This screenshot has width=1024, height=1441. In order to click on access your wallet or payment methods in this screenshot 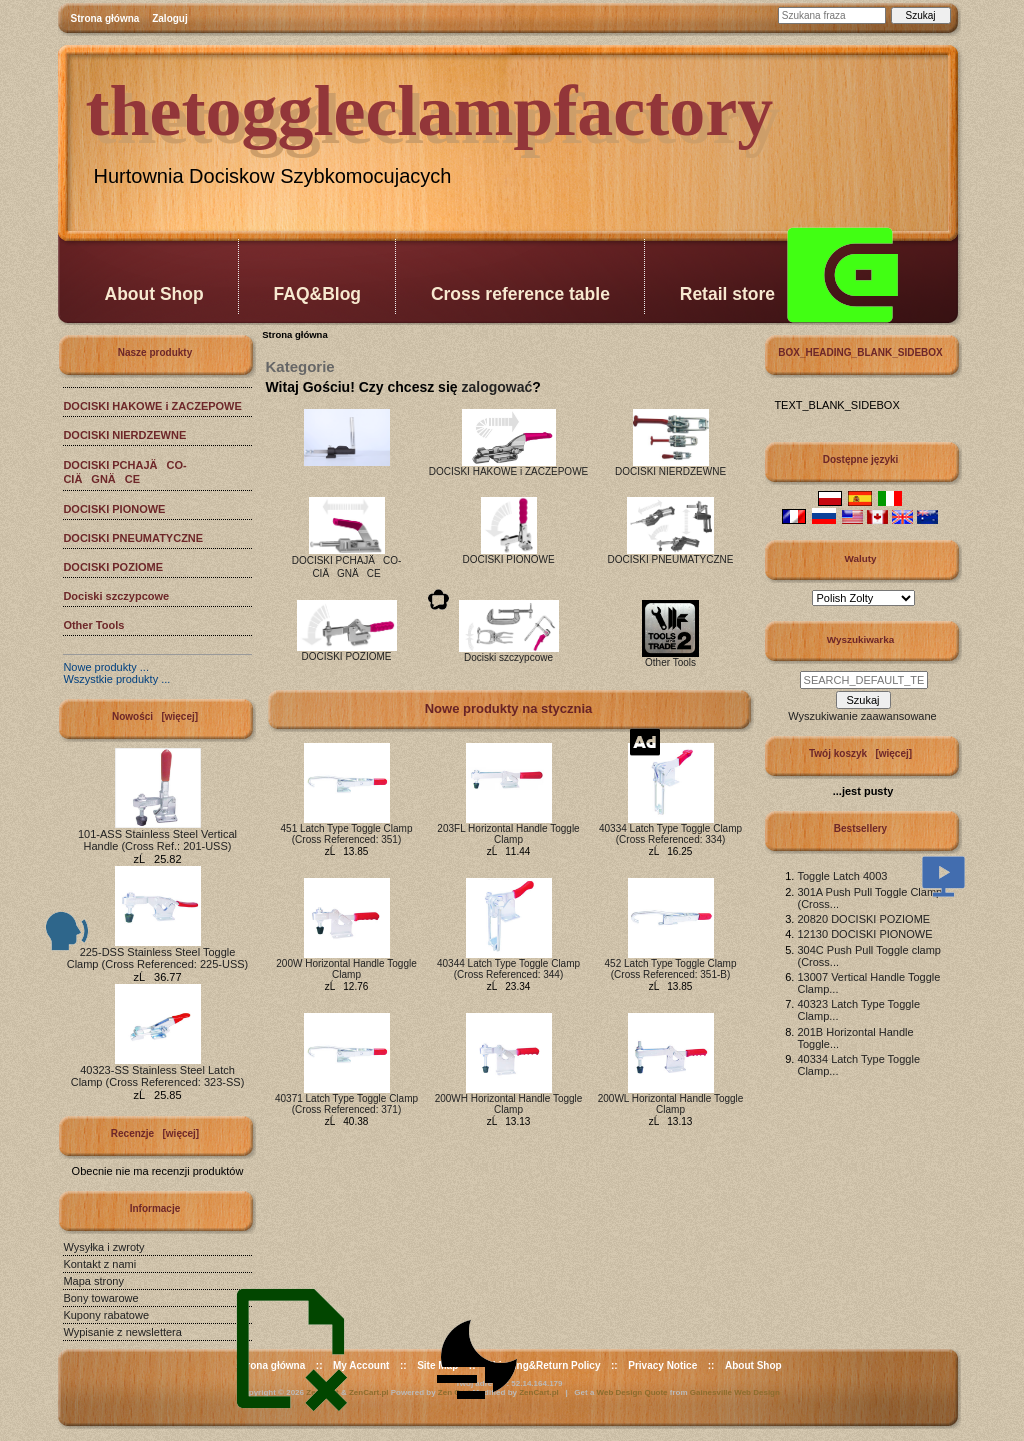, I will do `click(840, 275)`.